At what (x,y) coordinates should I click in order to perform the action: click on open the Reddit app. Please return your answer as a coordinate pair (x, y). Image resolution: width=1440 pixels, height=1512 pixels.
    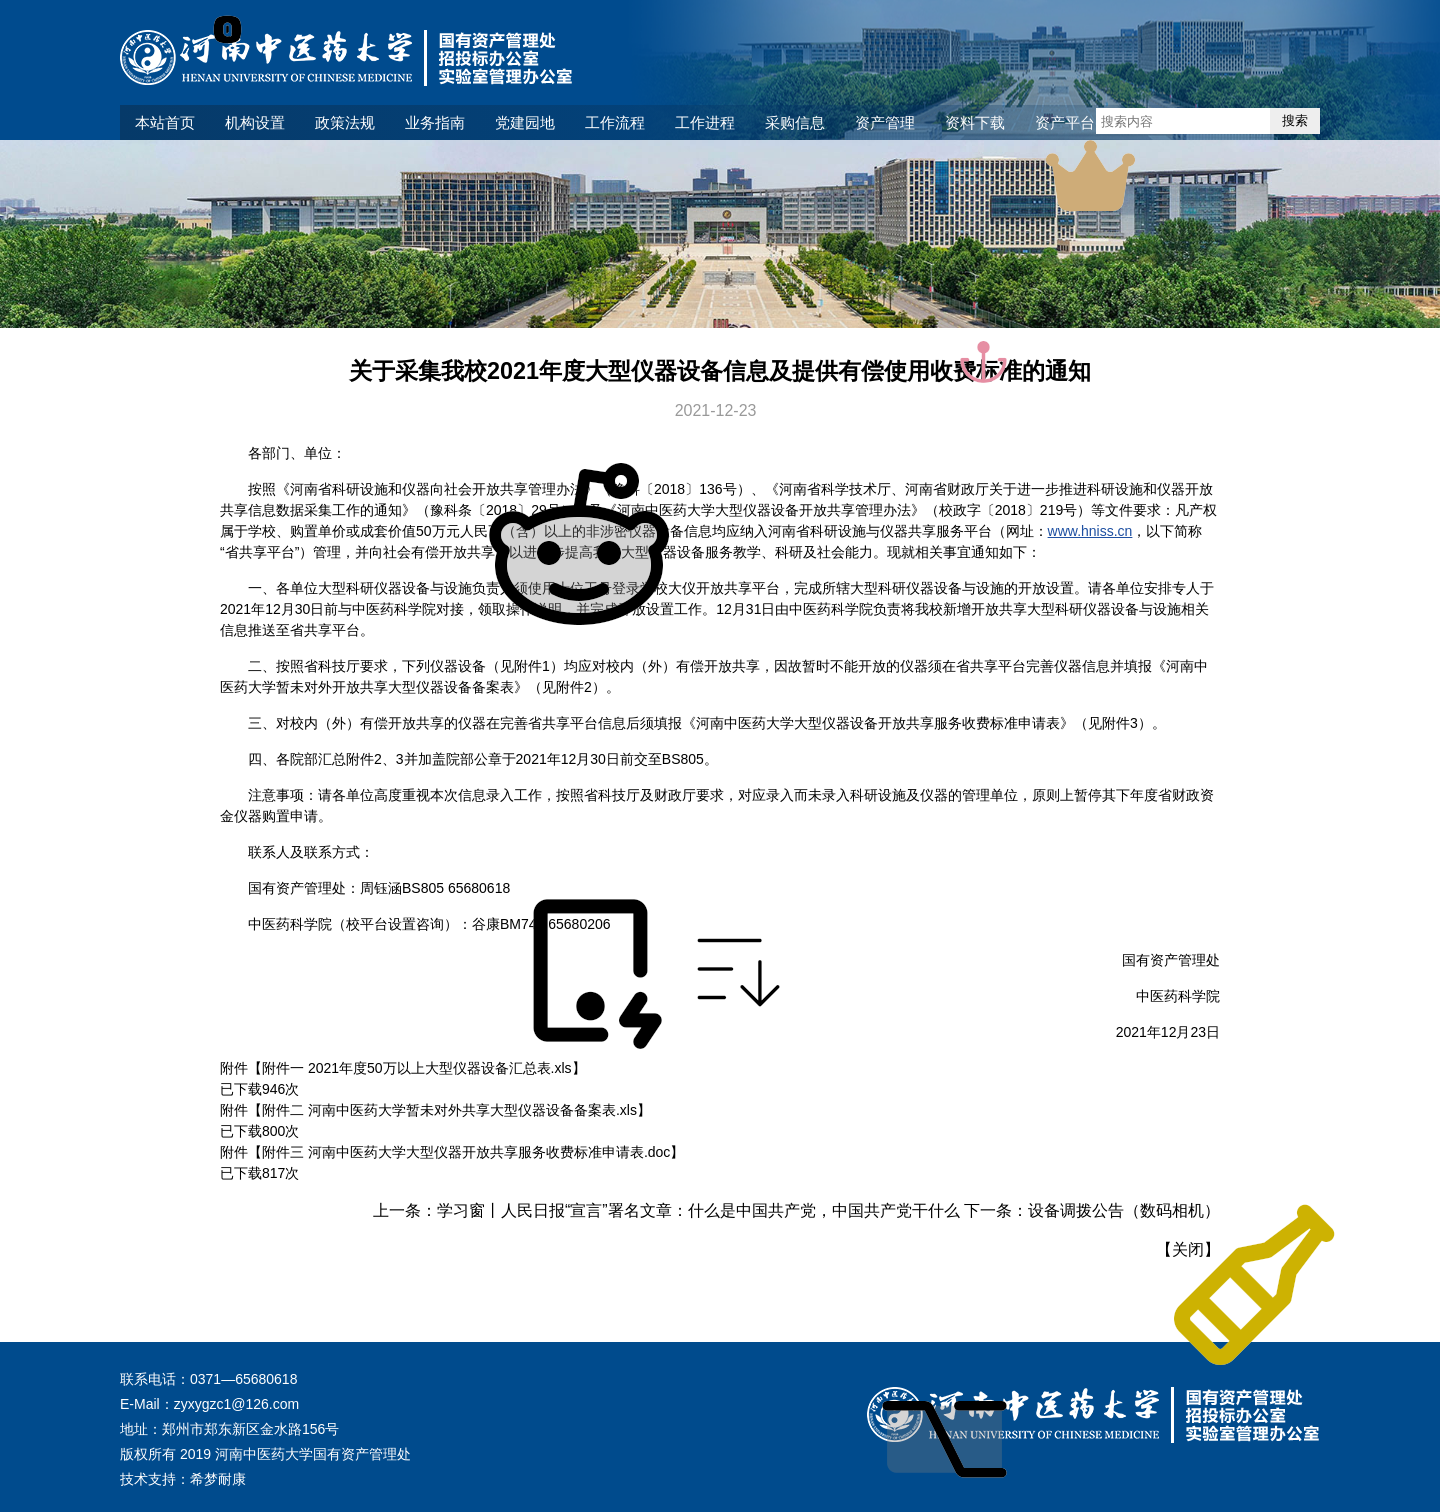
    Looking at the image, I should click on (579, 553).